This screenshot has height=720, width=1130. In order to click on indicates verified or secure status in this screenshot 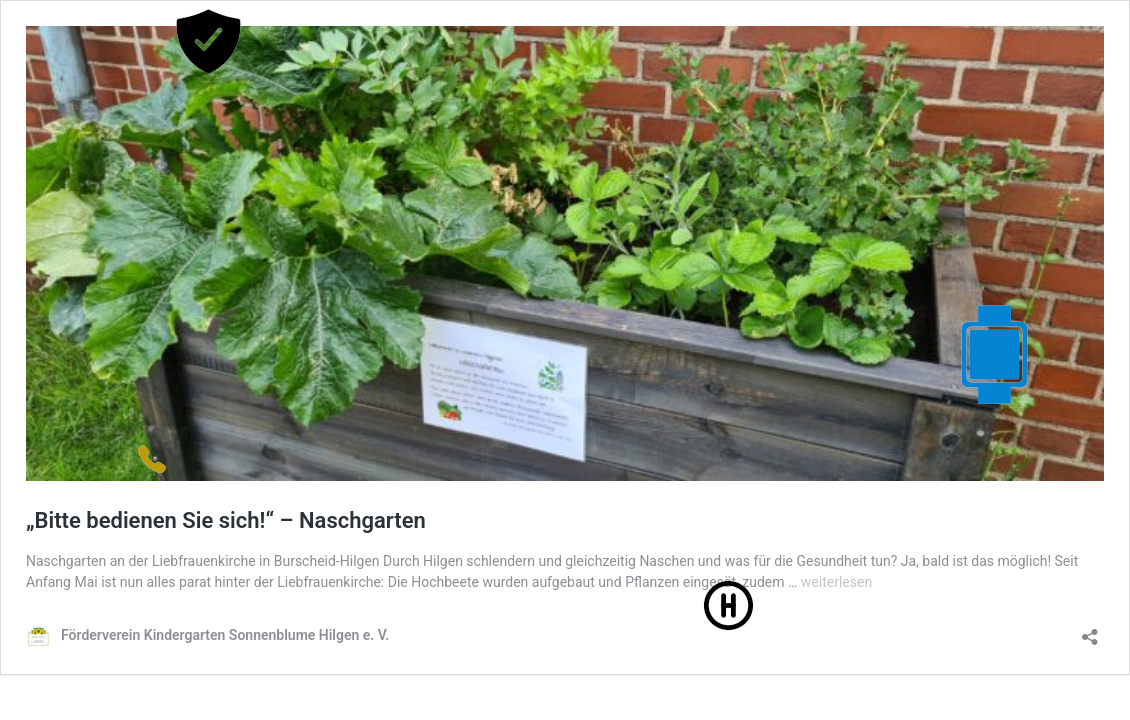, I will do `click(208, 41)`.